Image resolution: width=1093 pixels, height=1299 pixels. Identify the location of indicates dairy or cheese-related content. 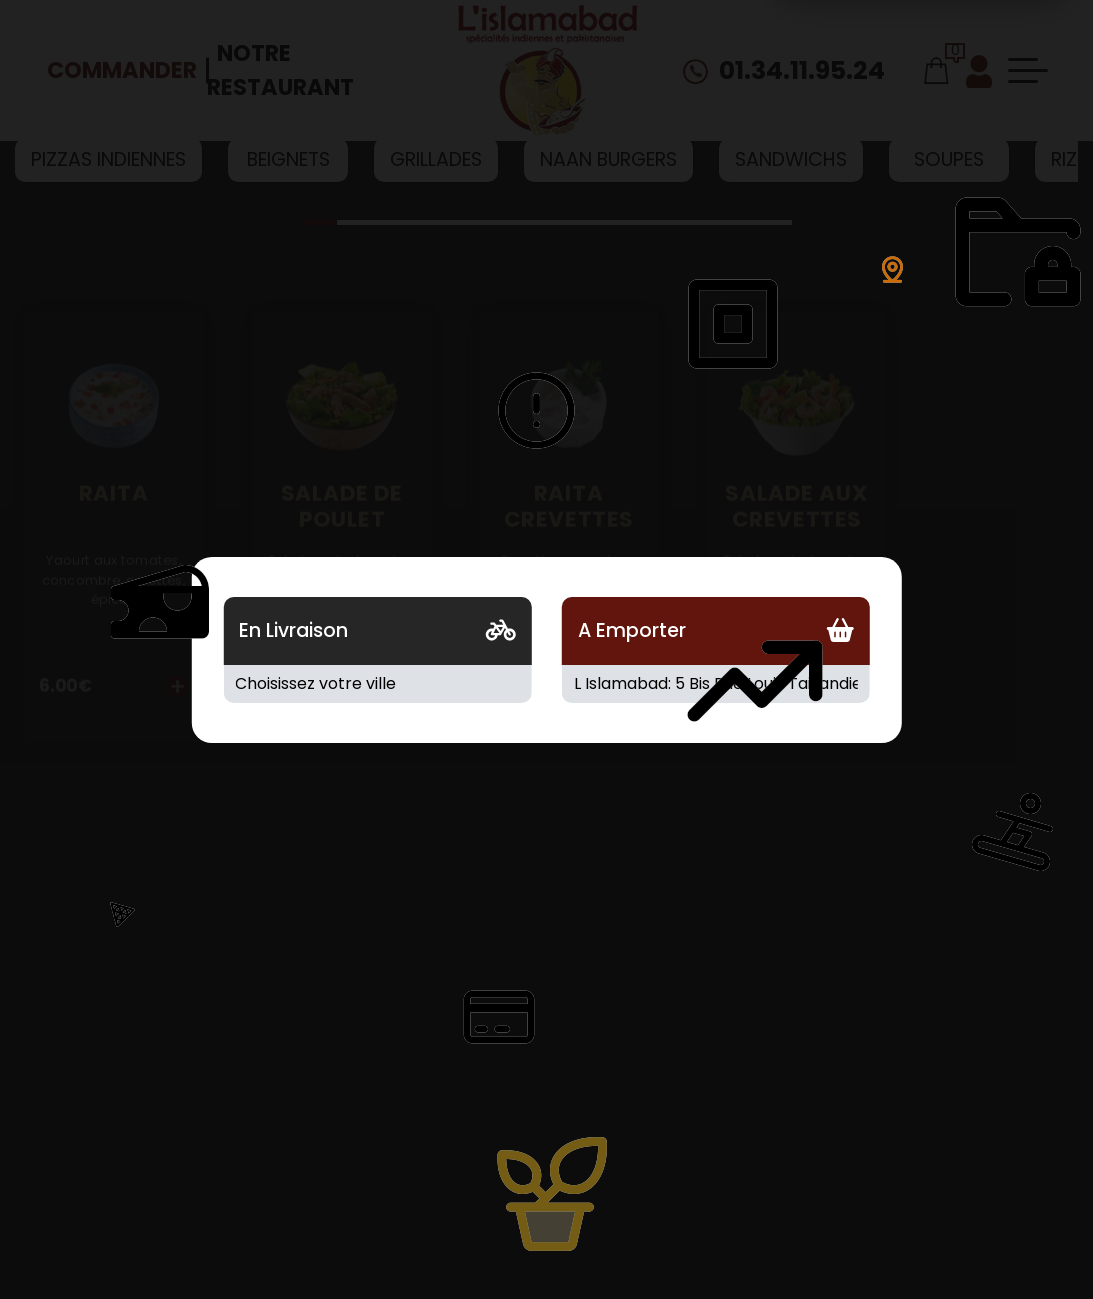
(160, 607).